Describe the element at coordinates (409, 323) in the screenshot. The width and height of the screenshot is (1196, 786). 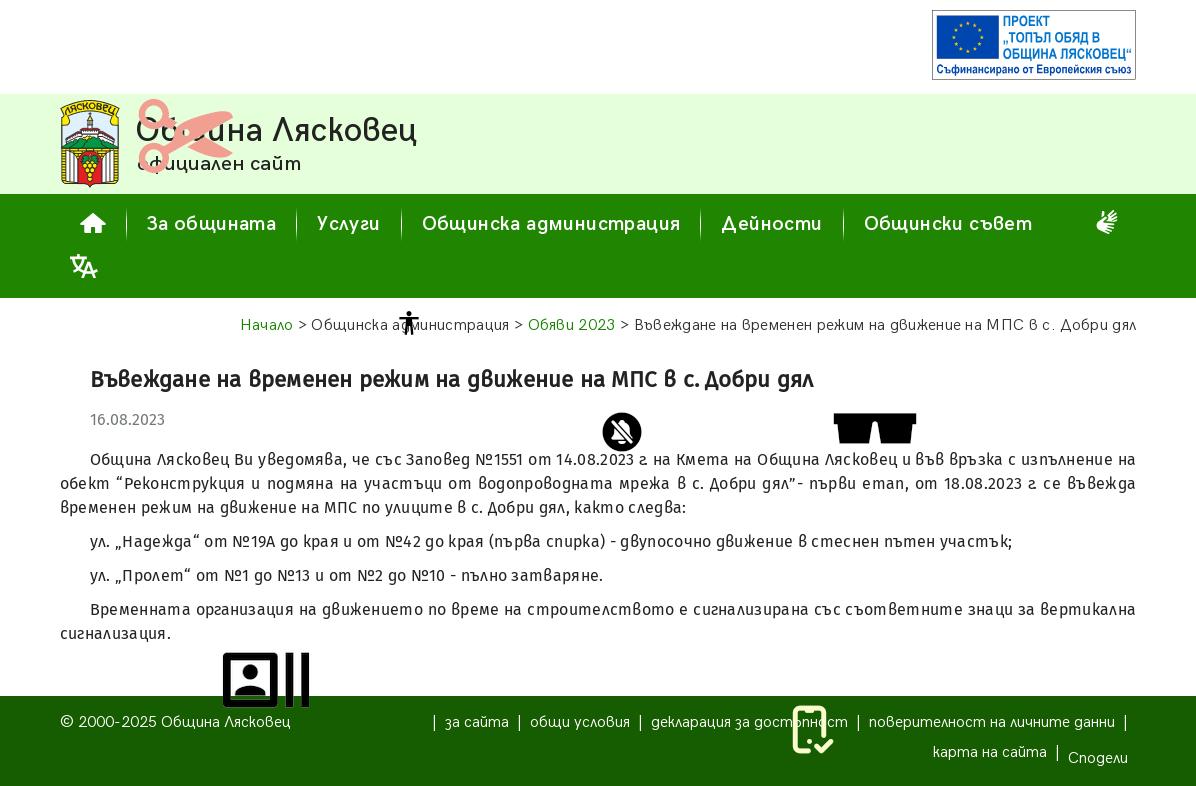
I see `accessibility settings` at that location.